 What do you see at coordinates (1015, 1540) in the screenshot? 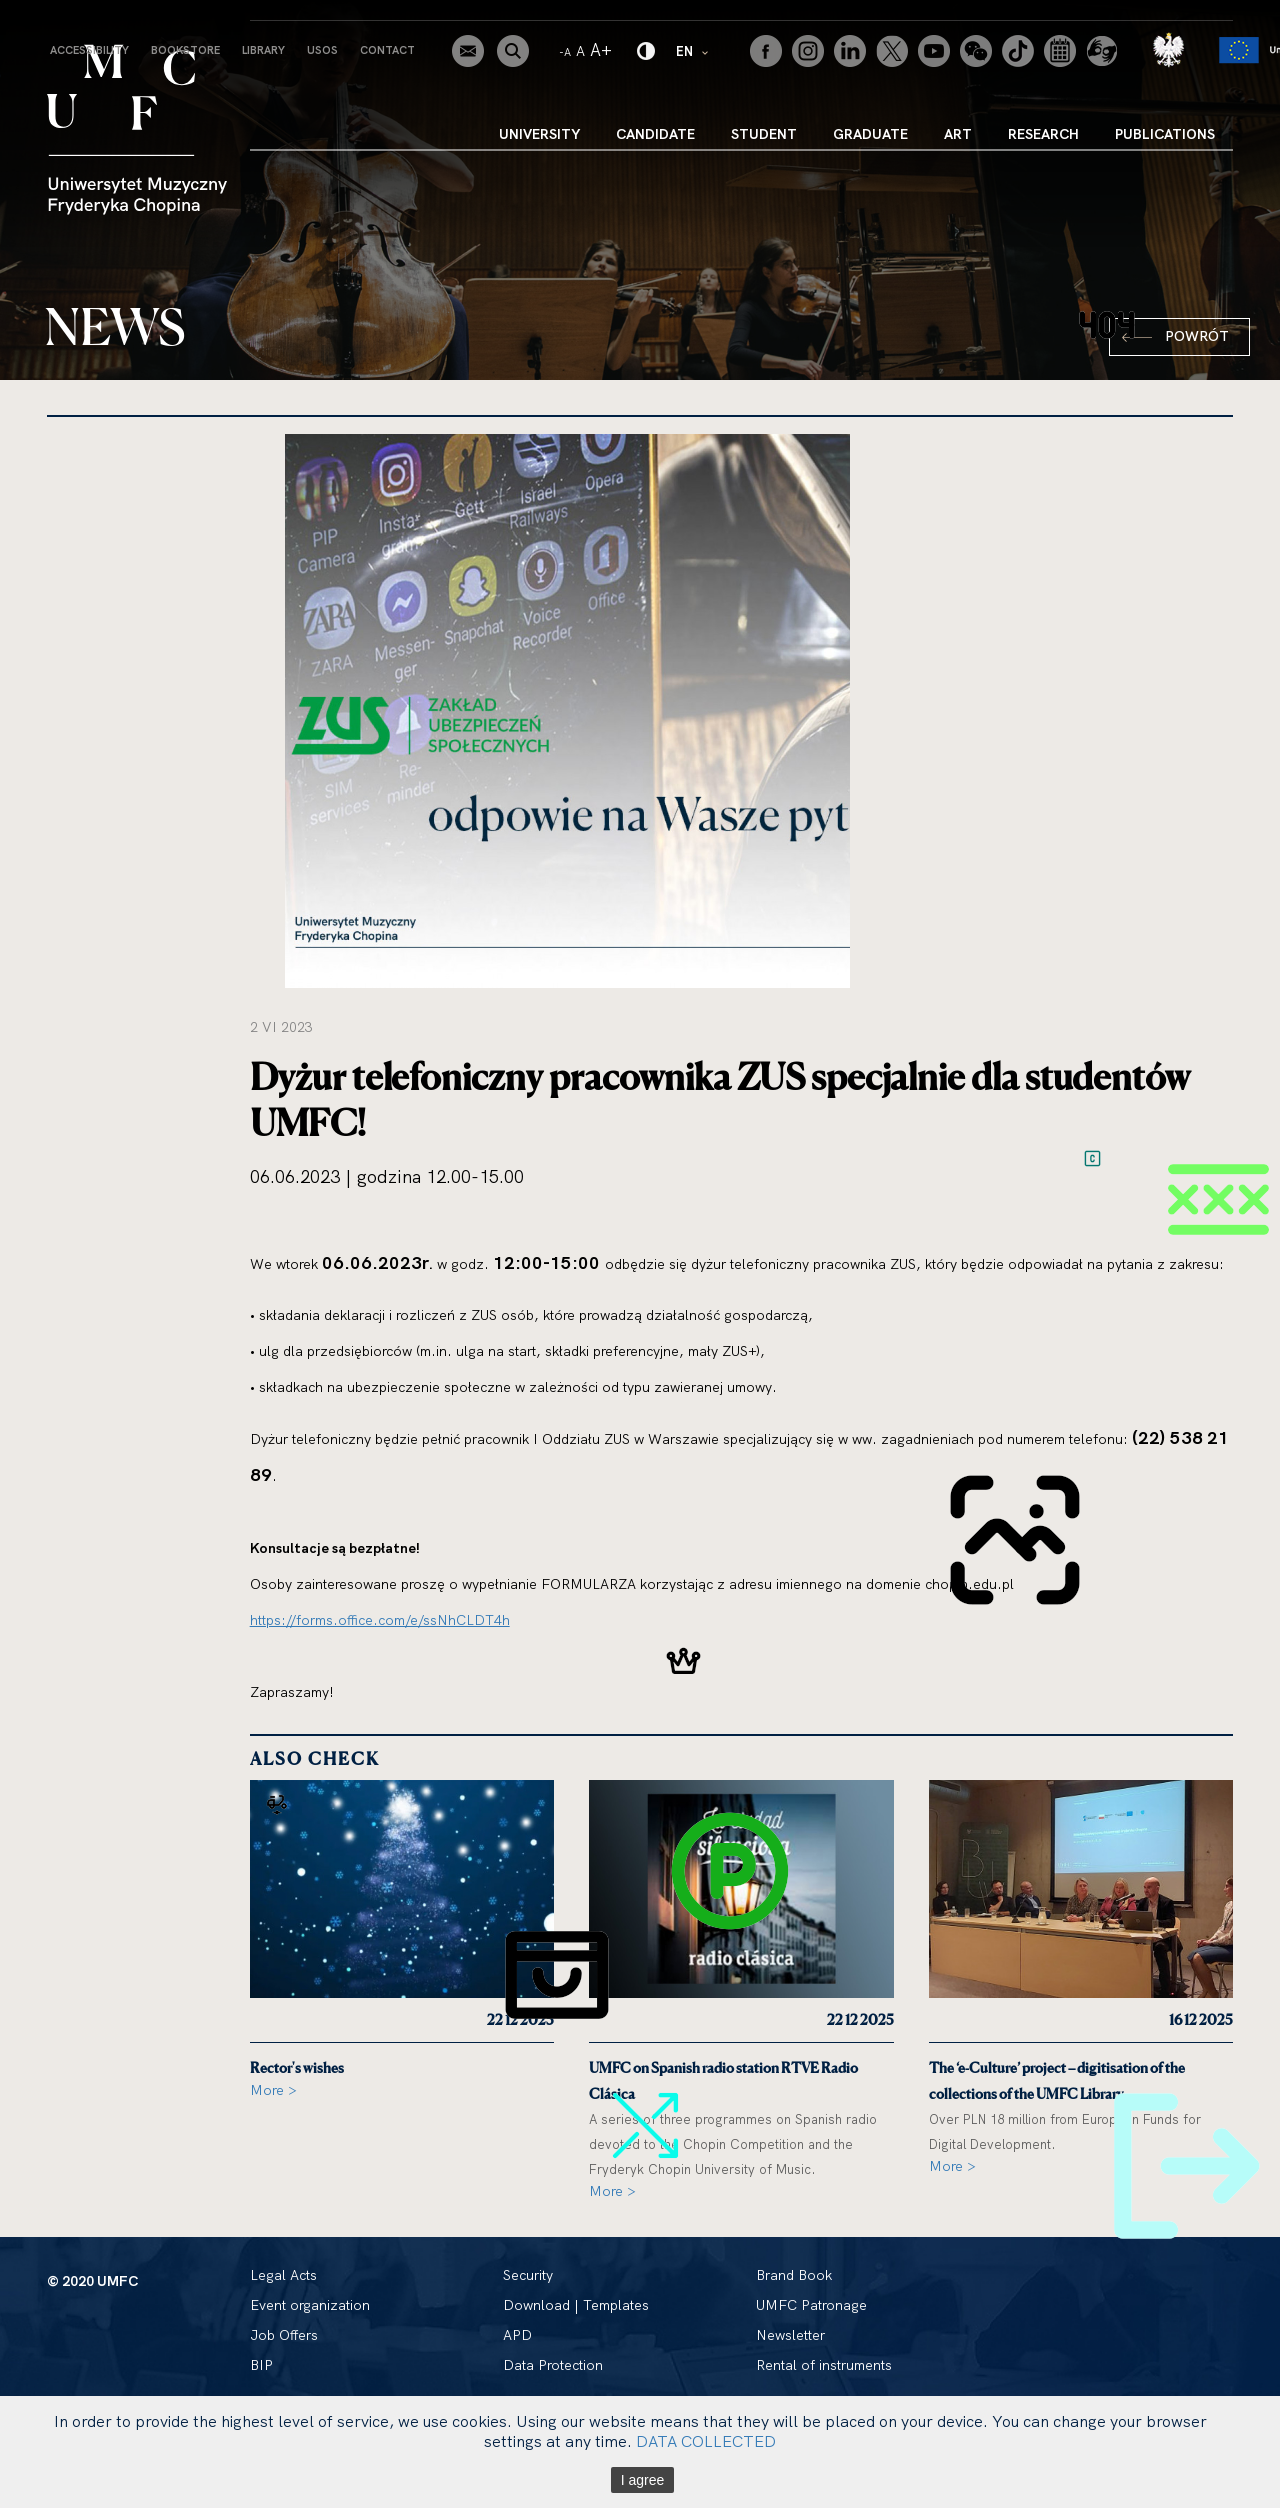
I see `scan or digitize a photo` at bounding box center [1015, 1540].